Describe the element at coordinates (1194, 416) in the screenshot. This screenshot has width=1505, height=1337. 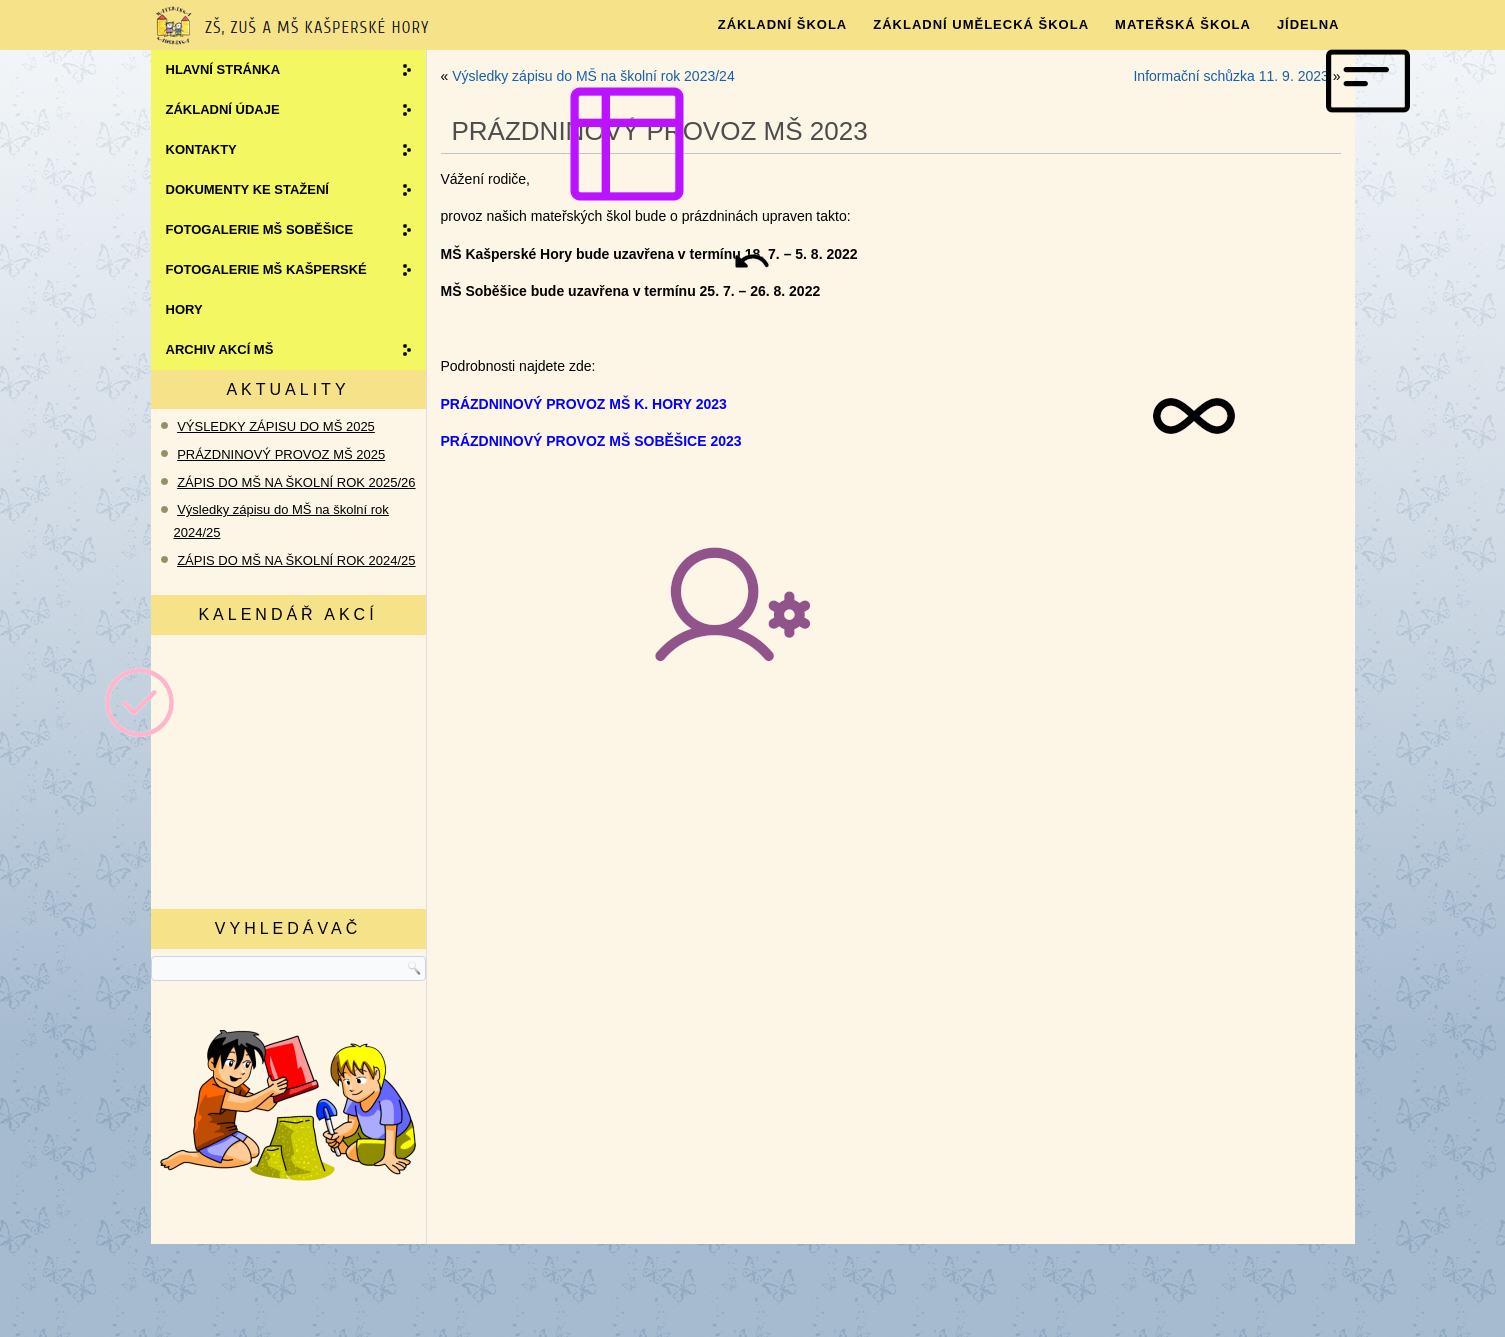
I see `indicates unlimited or infinite capacity` at that location.